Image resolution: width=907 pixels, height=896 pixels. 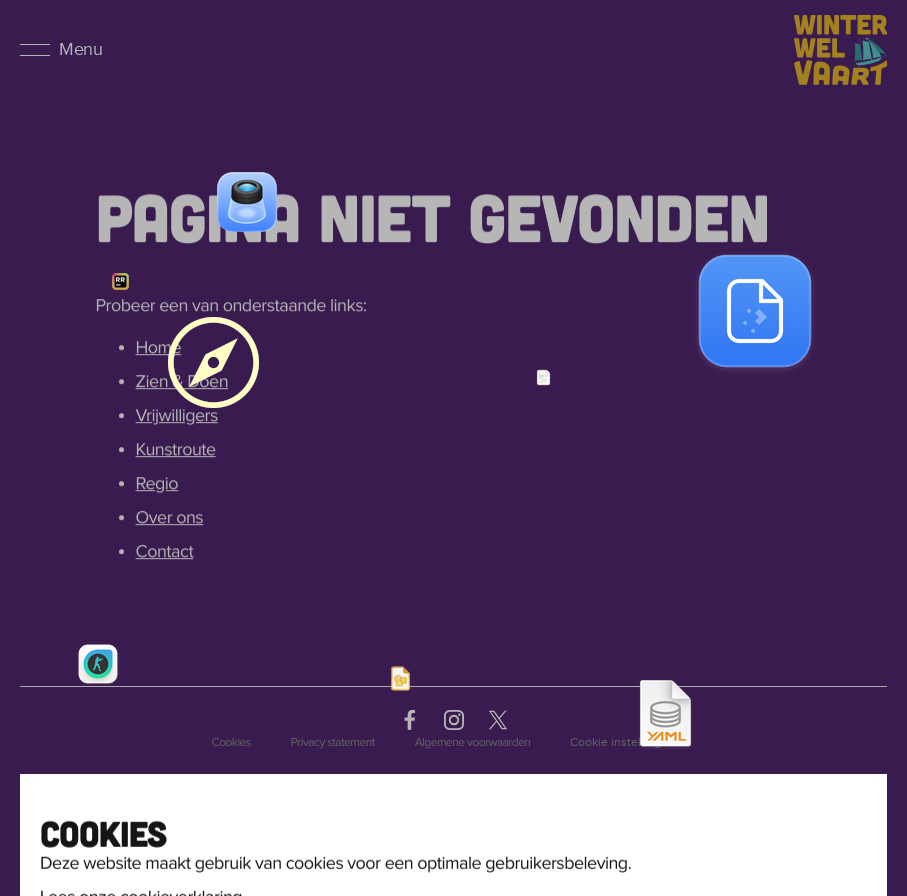 What do you see at coordinates (543, 377) in the screenshot?
I see `cobol source code file` at bounding box center [543, 377].